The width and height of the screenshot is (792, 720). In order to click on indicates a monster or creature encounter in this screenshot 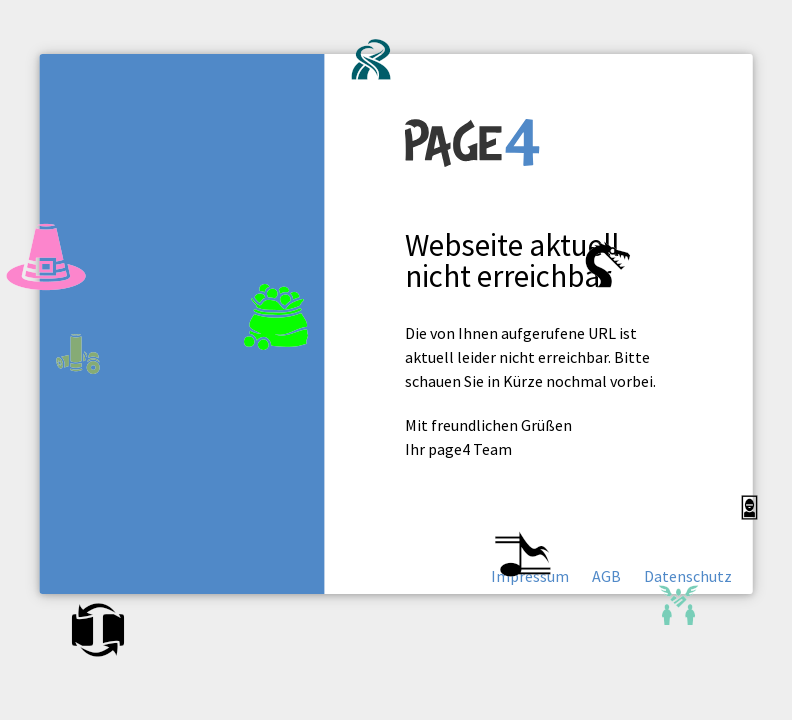, I will do `click(371, 59)`.